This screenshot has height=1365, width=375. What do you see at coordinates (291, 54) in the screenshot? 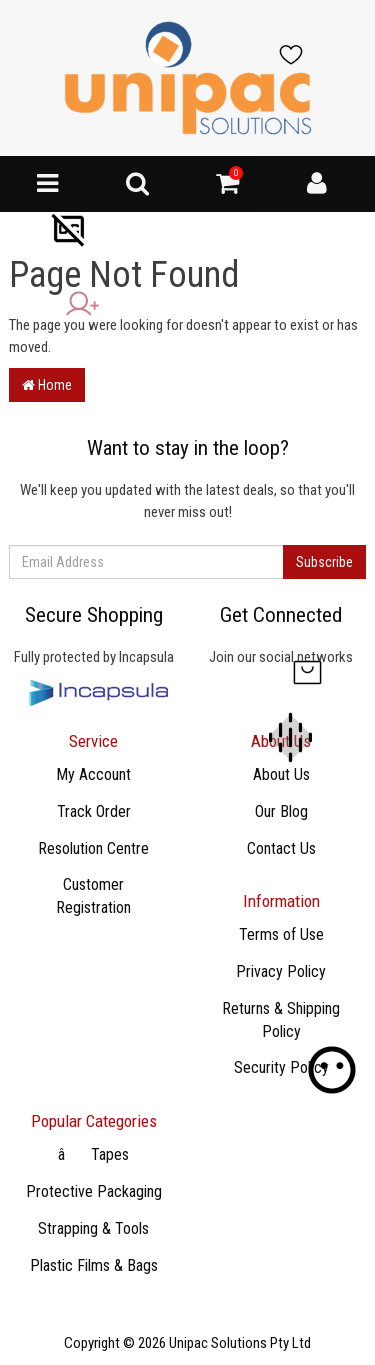
I see `add to favorites` at bounding box center [291, 54].